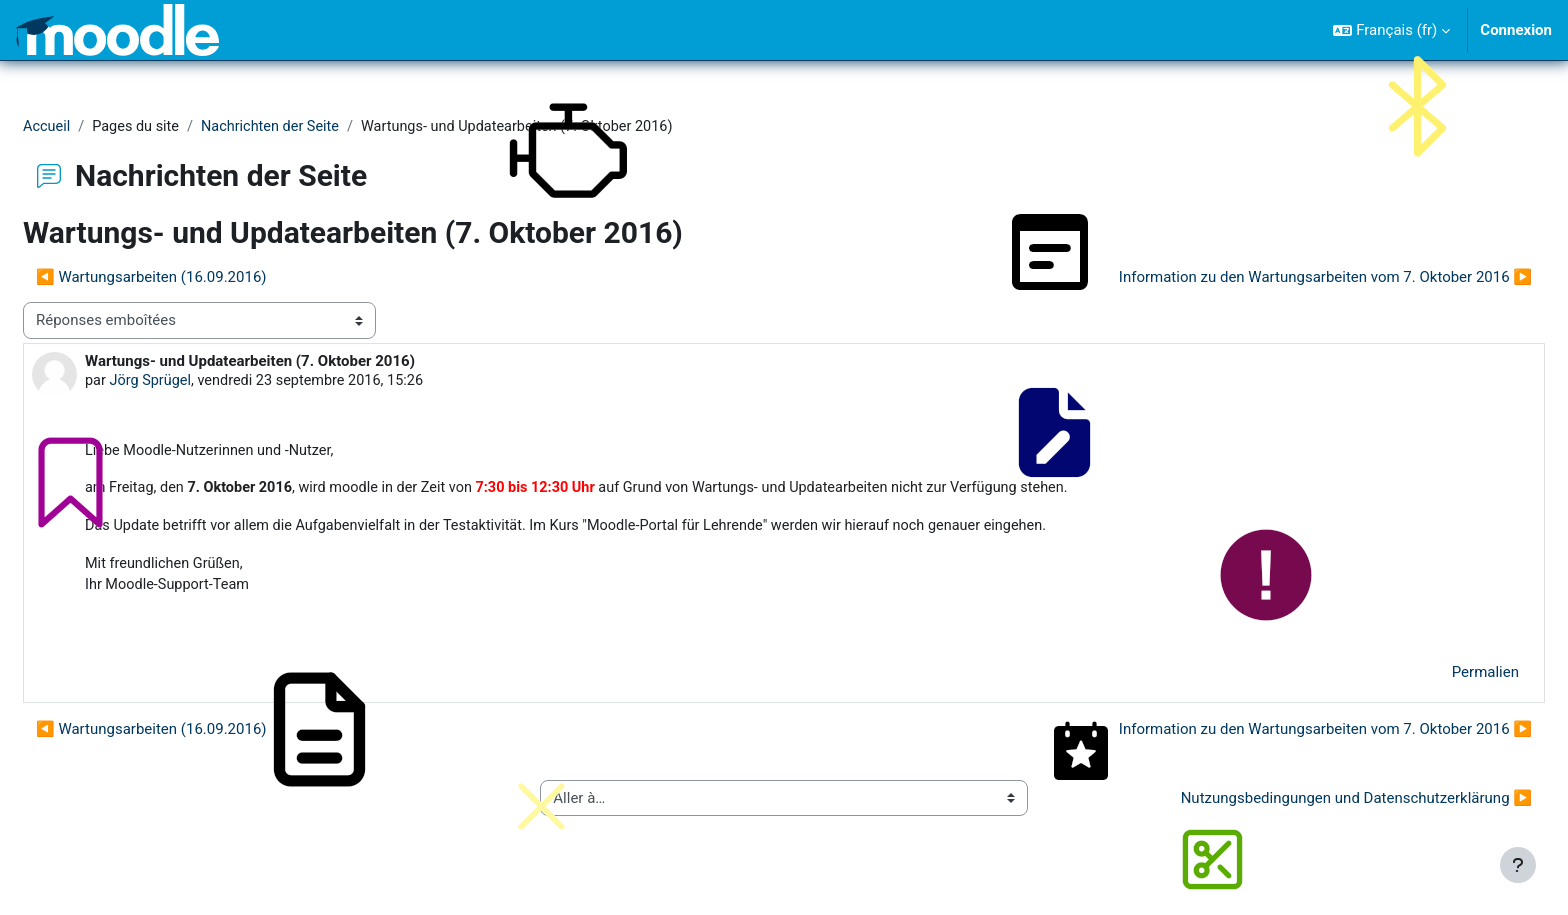  What do you see at coordinates (1417, 106) in the screenshot?
I see `toggle bluetooth connectivity on or off` at bounding box center [1417, 106].